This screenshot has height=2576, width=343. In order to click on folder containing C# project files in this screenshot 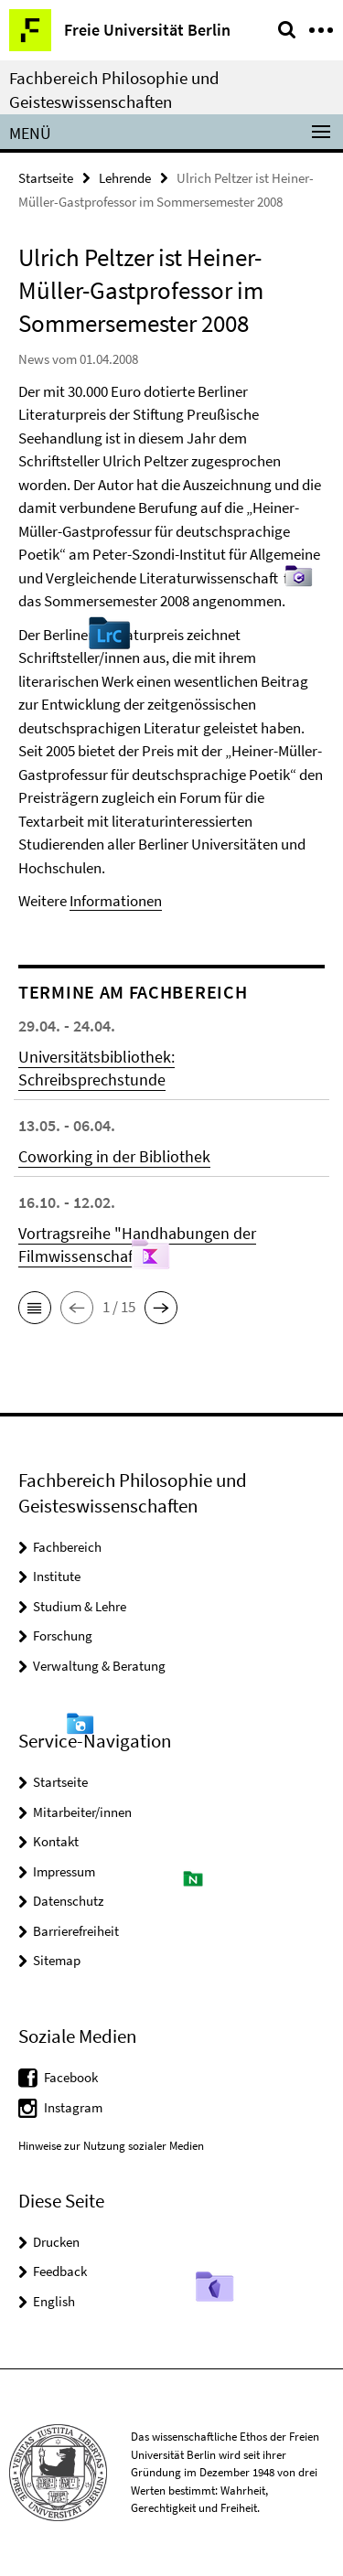, I will do `click(298, 576)`.